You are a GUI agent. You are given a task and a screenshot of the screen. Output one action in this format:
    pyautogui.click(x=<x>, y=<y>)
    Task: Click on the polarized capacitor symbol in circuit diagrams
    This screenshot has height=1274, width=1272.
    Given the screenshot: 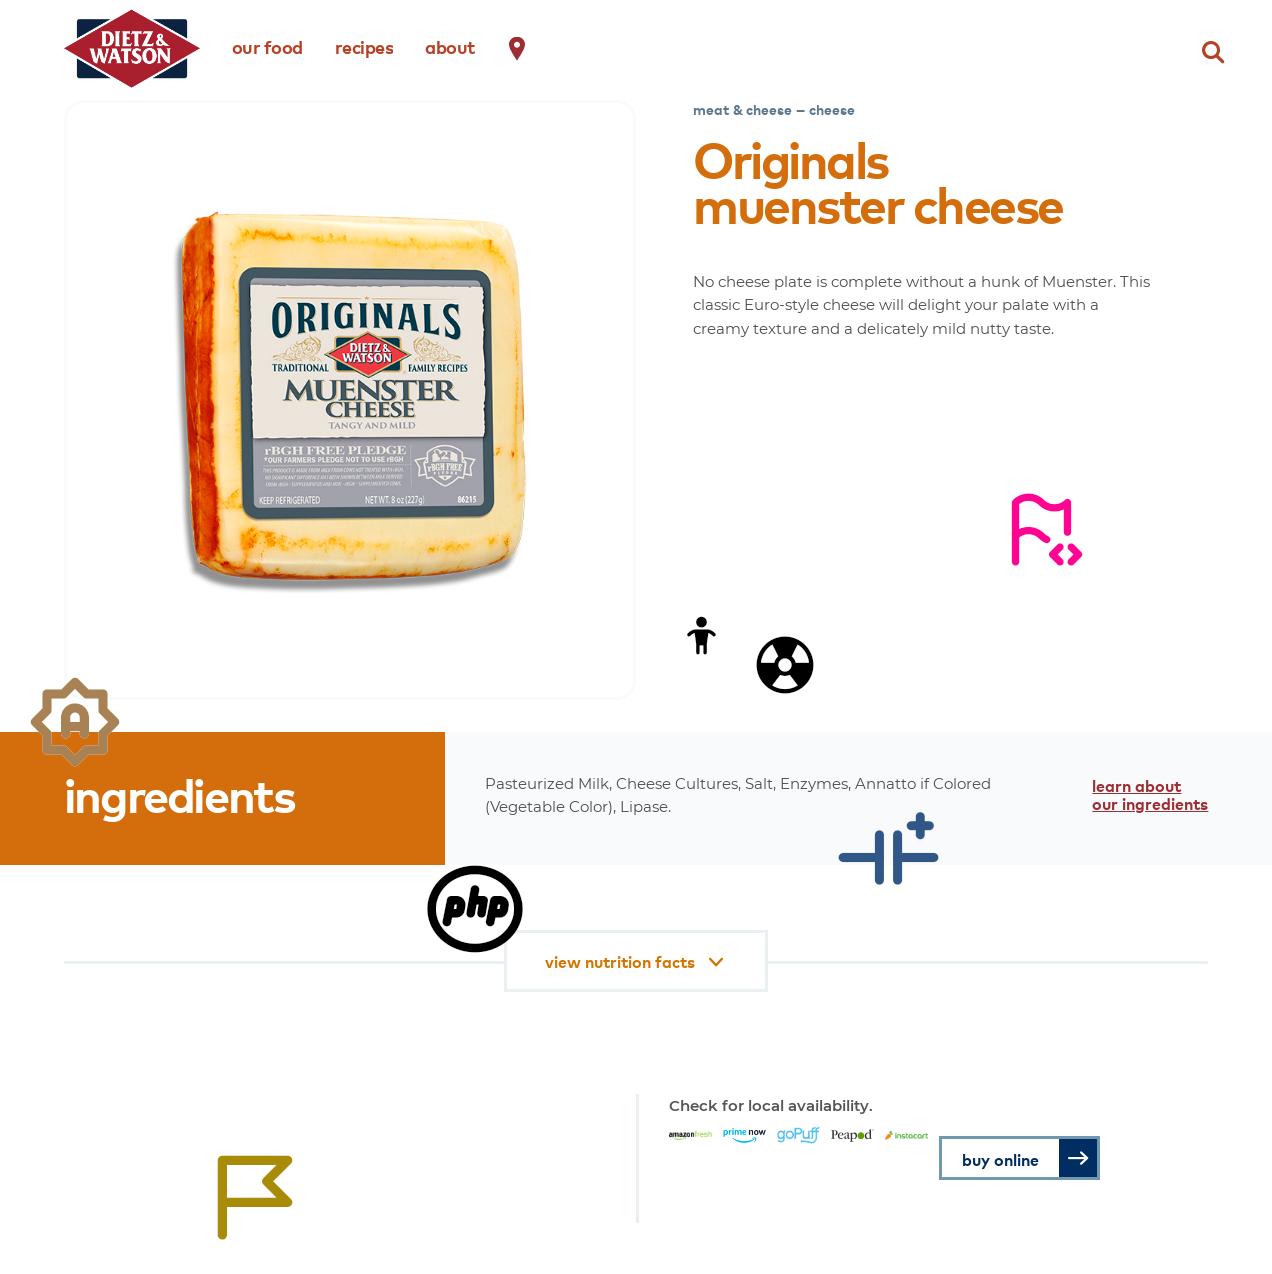 What is the action you would take?
    pyautogui.click(x=888, y=857)
    